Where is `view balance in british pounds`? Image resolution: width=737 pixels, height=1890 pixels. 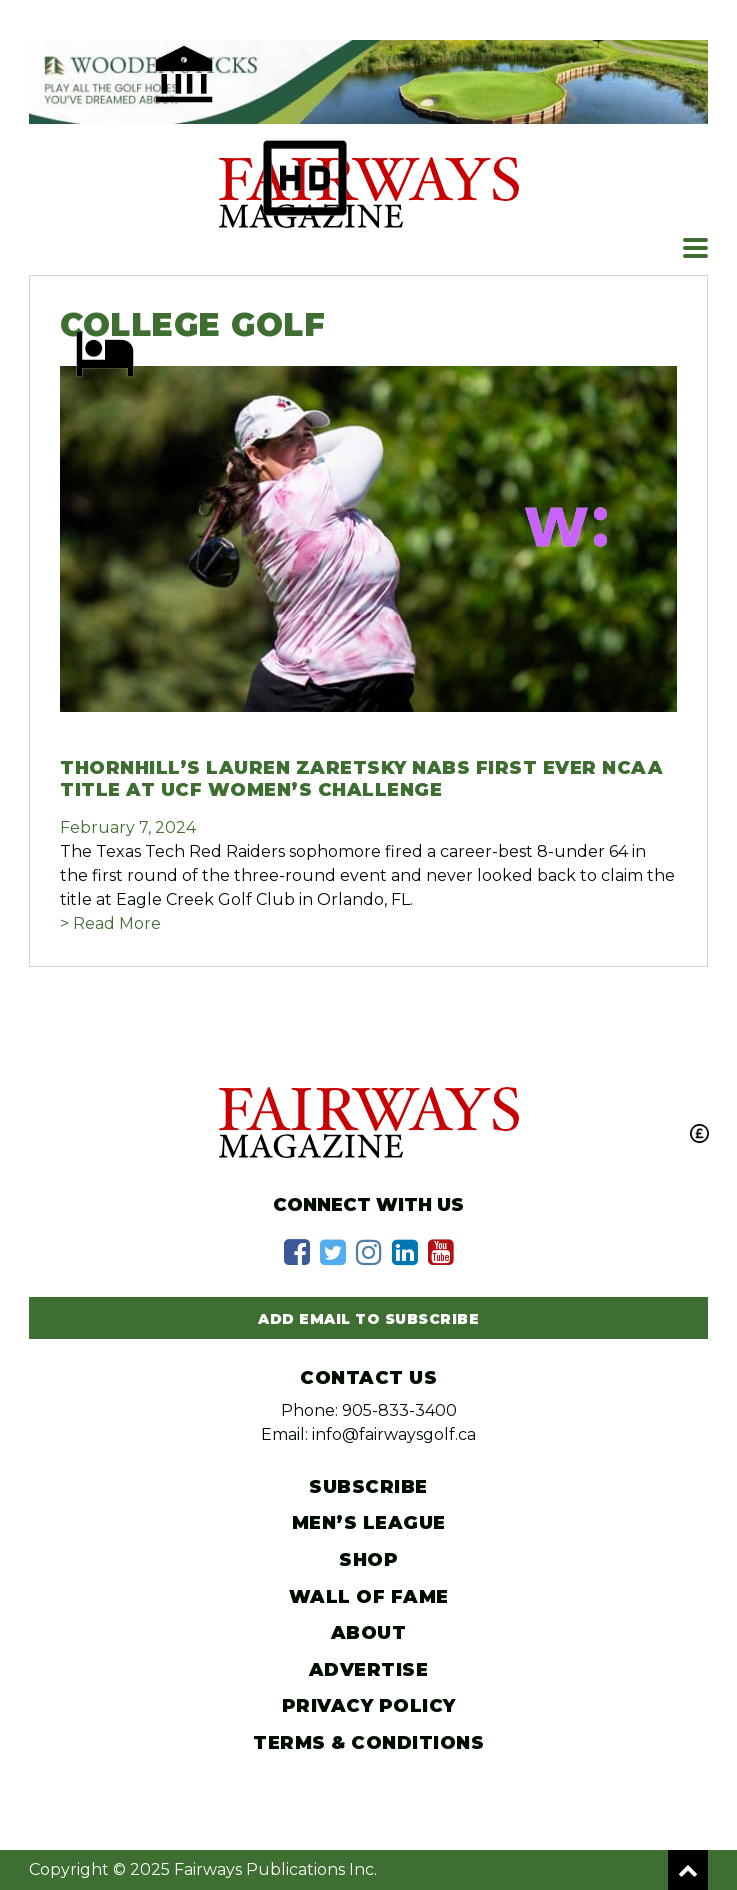 view balance in british pounds is located at coordinates (699, 1133).